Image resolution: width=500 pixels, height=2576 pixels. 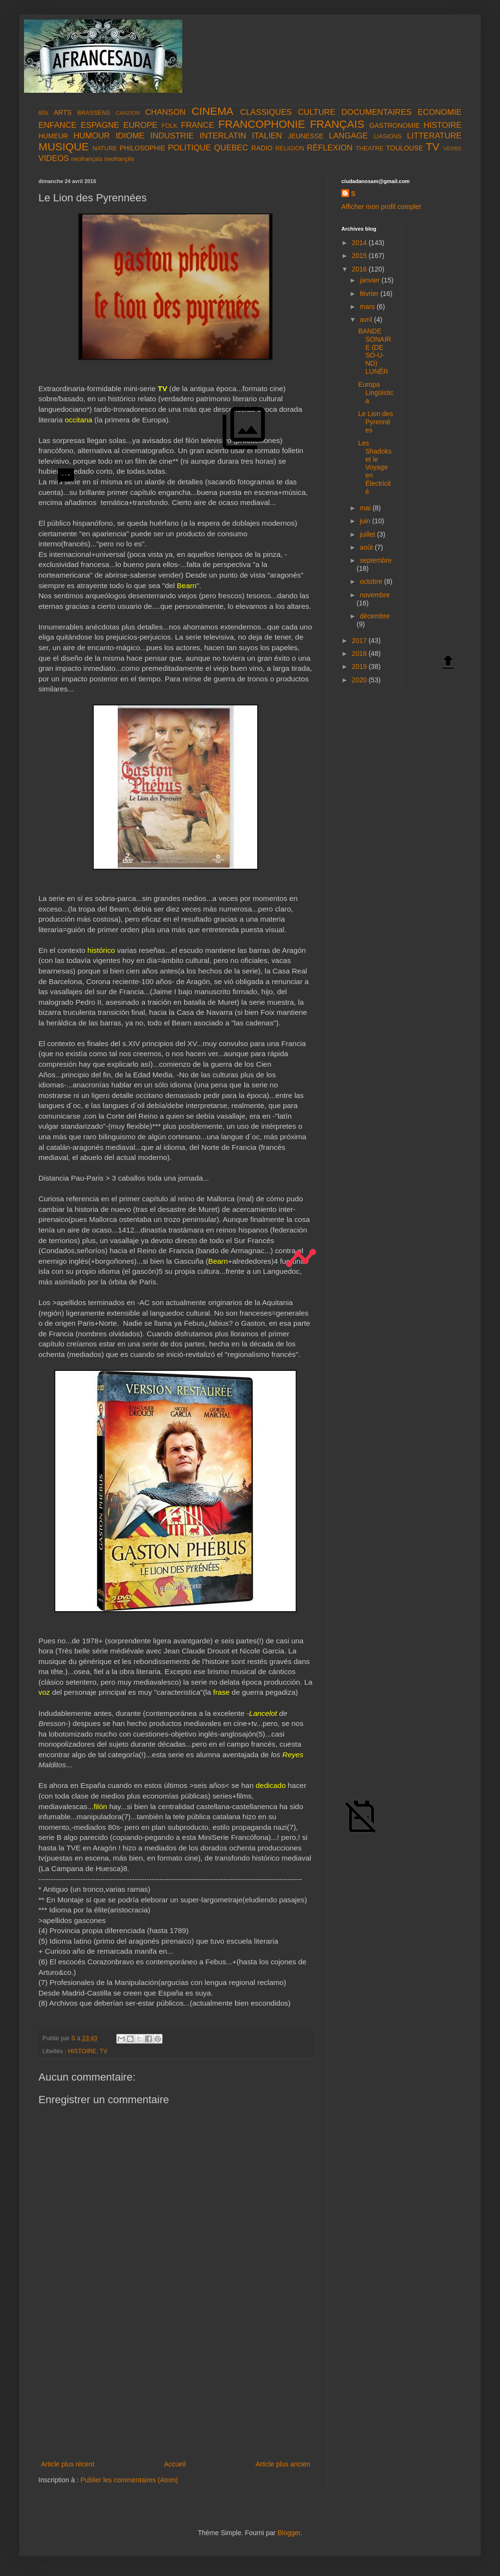 What do you see at coordinates (448, 662) in the screenshot?
I see `upload a file from your device` at bounding box center [448, 662].